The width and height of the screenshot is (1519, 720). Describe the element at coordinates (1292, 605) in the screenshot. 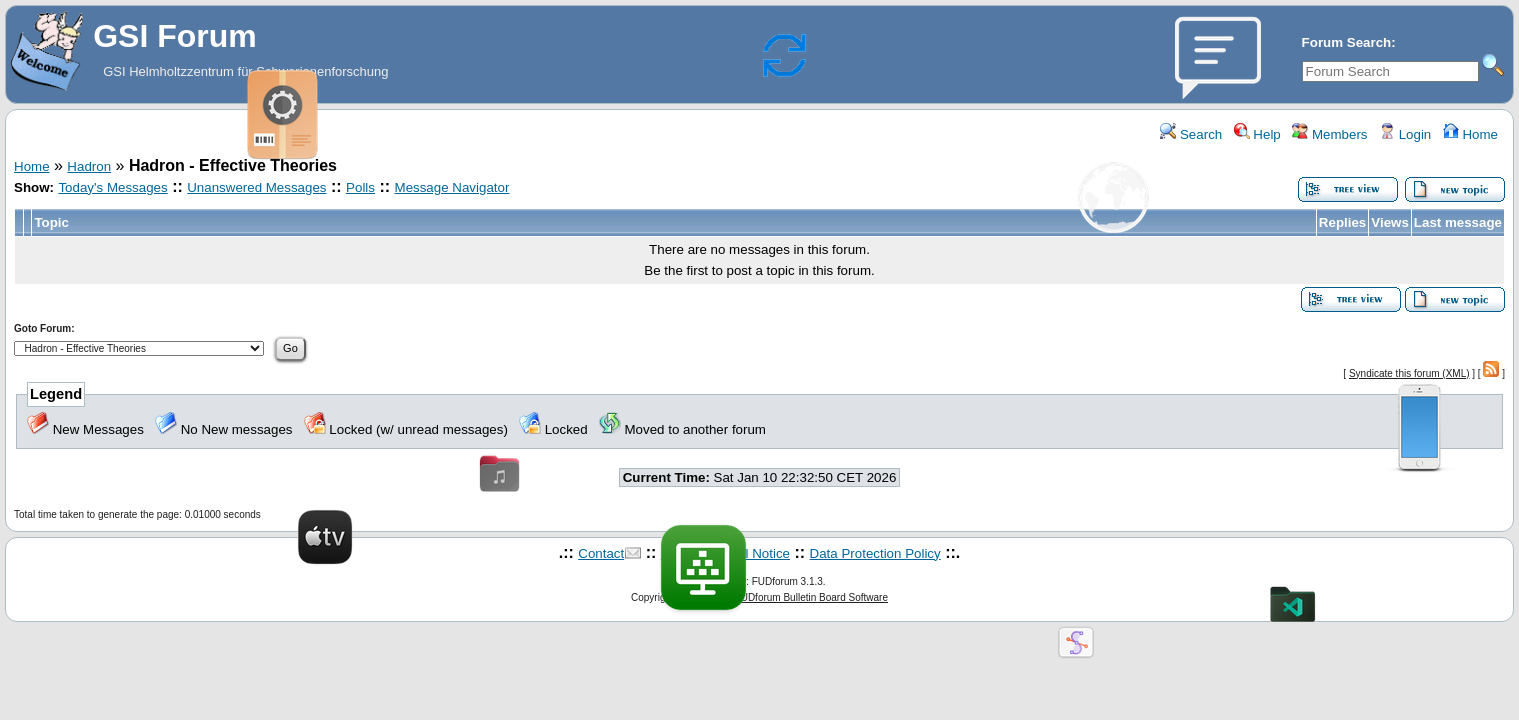

I see `folder containing VS Code Insider projects` at that location.